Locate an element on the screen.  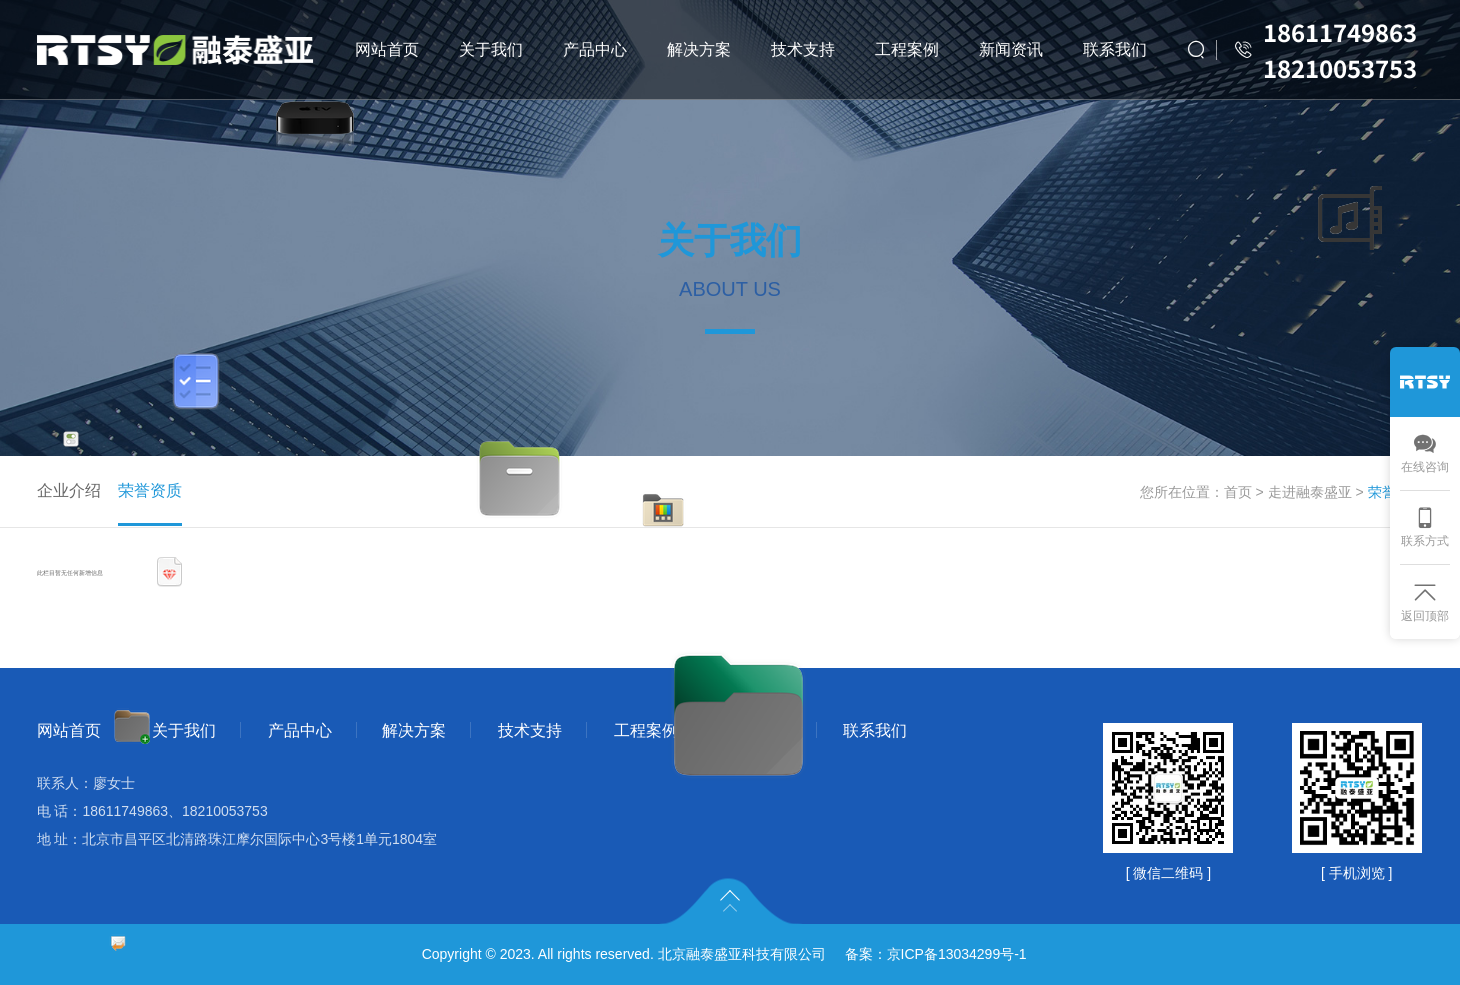
drop files here to move them into this folder is located at coordinates (738, 715).